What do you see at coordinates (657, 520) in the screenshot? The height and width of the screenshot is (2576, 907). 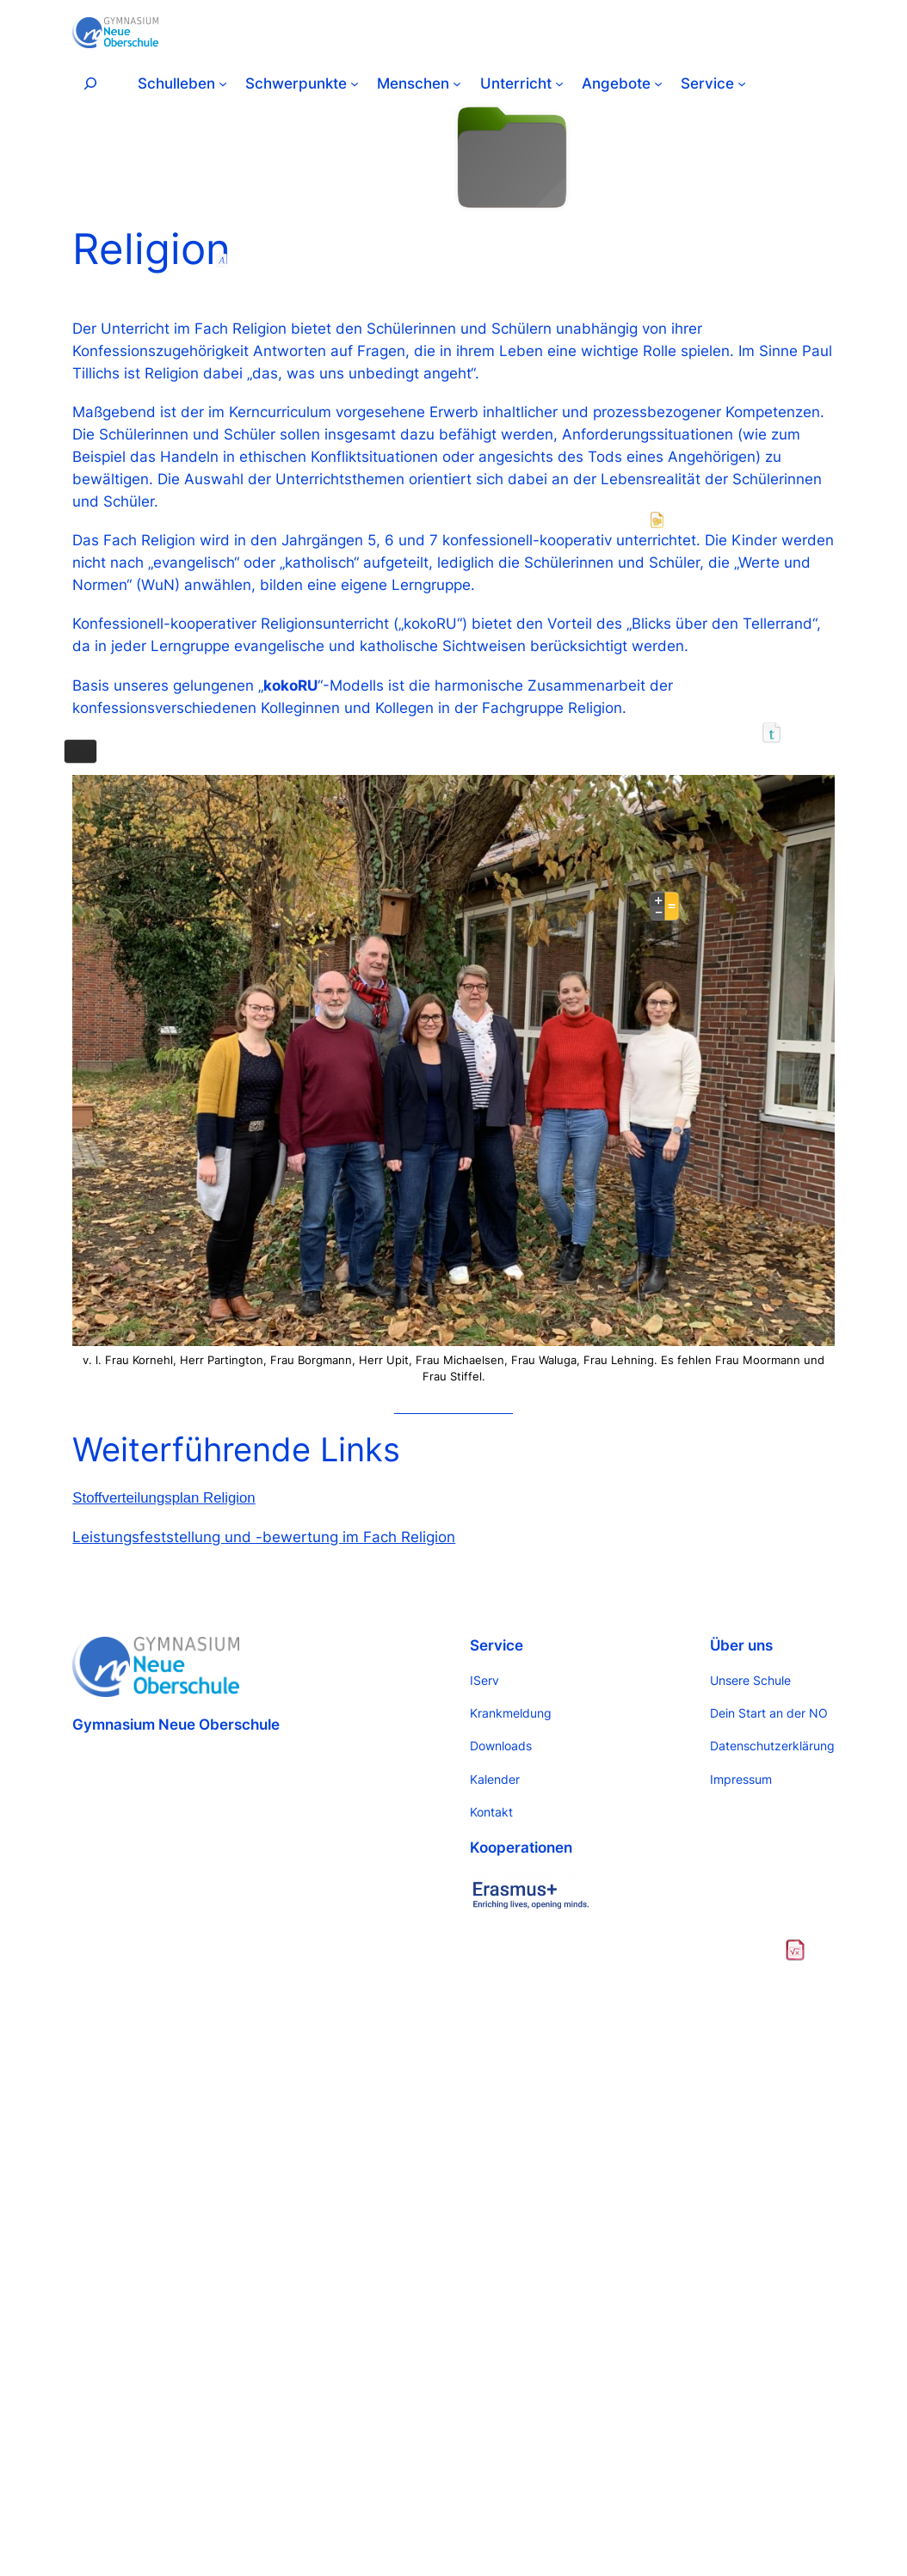 I see `libreoffice draw template file` at bounding box center [657, 520].